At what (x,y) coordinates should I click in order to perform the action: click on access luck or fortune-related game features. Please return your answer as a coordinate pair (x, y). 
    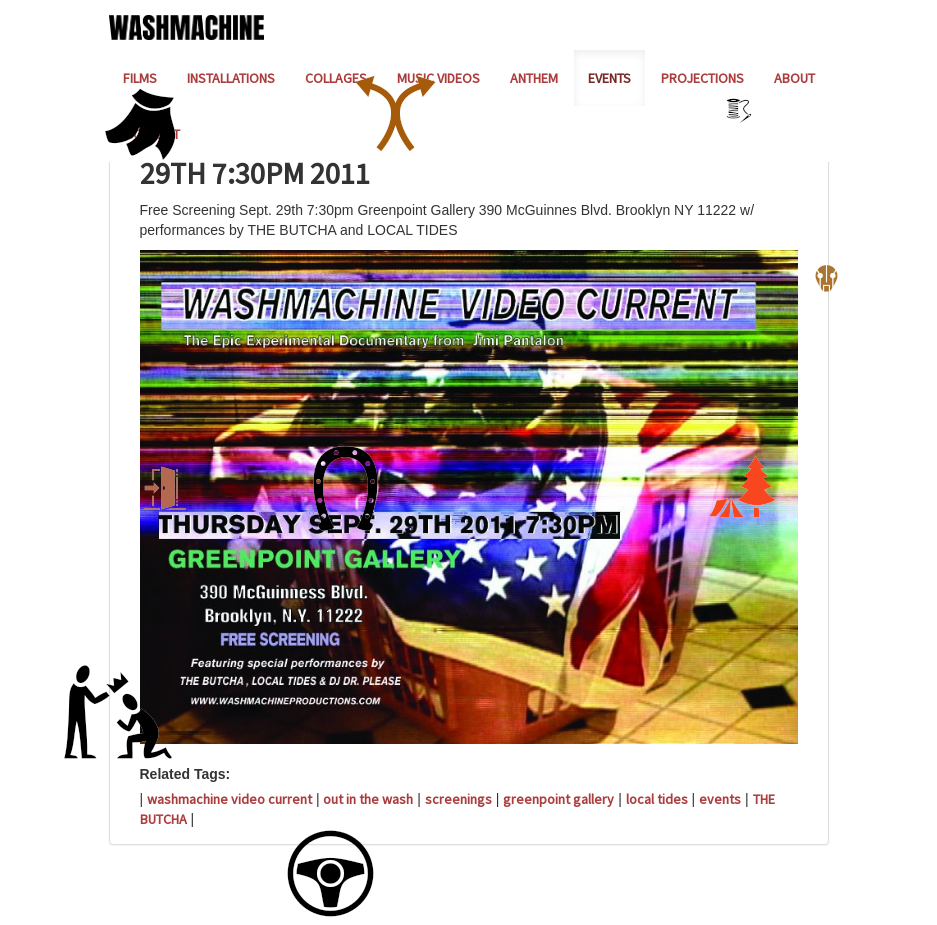
    Looking at the image, I should click on (345, 488).